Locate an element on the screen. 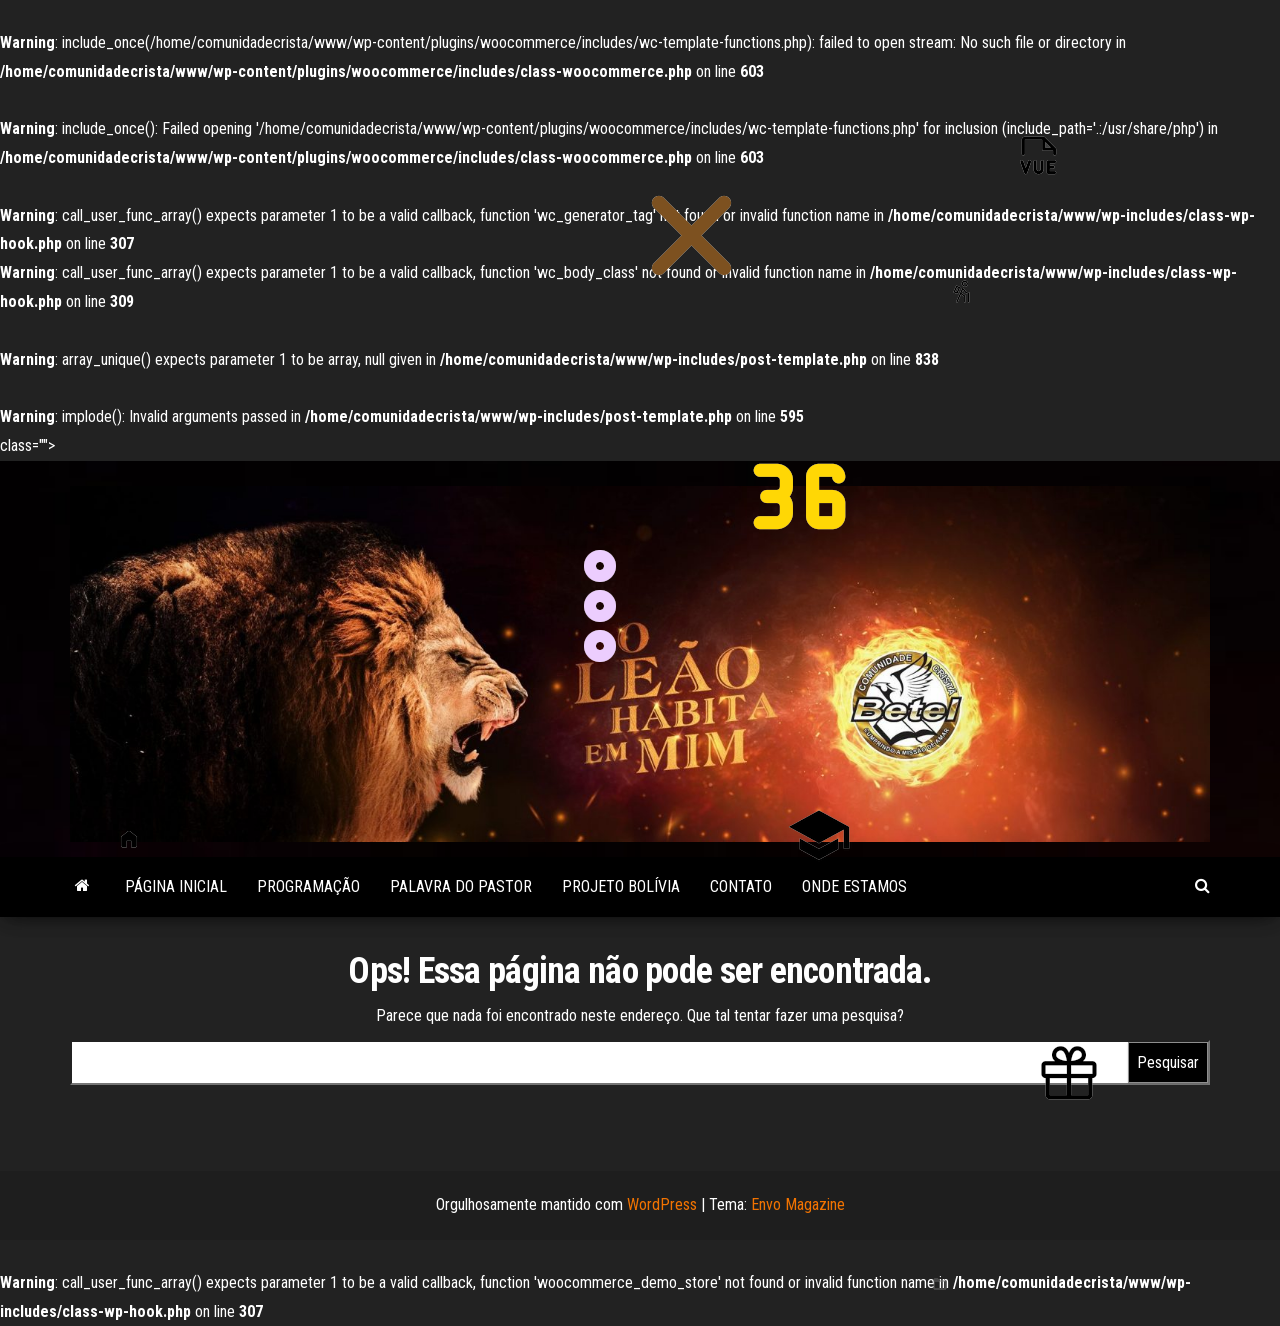 The image size is (1280, 1326). view or redeem a gift is located at coordinates (1069, 1076).